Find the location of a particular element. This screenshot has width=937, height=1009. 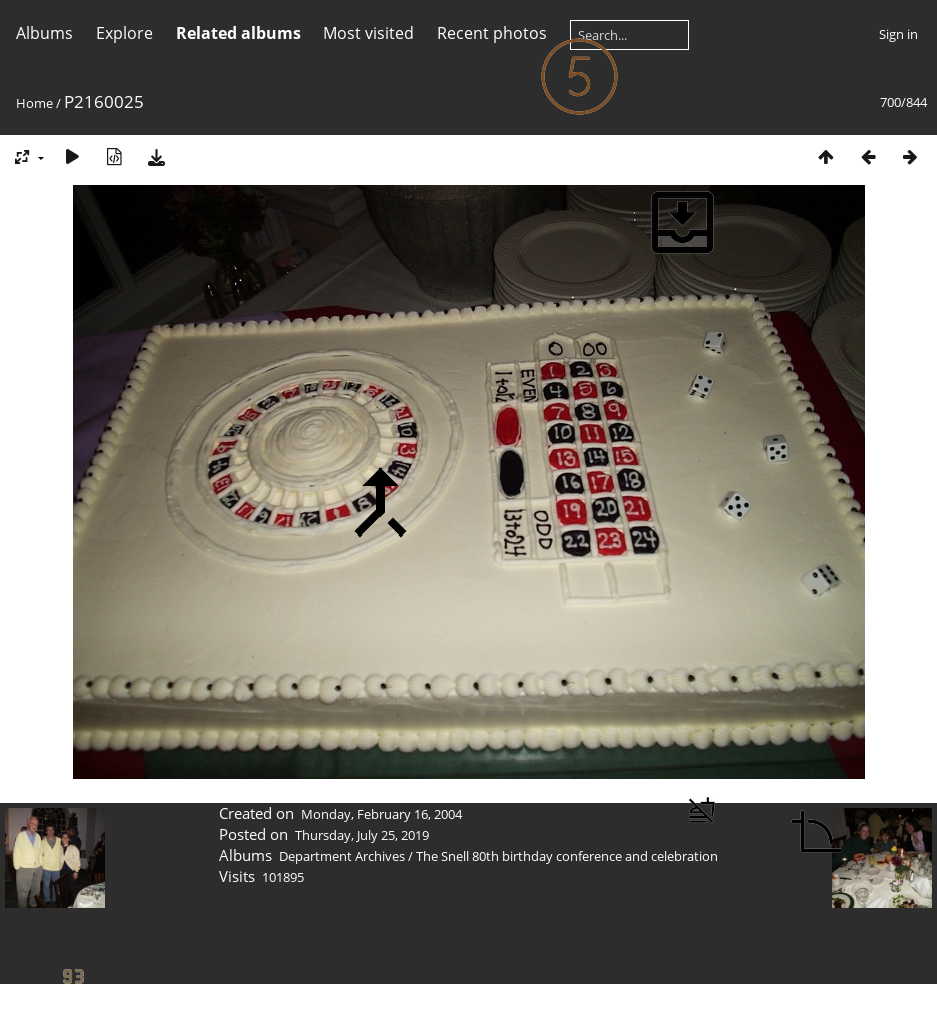

displays the number 93 as a badge or counter is located at coordinates (73, 976).